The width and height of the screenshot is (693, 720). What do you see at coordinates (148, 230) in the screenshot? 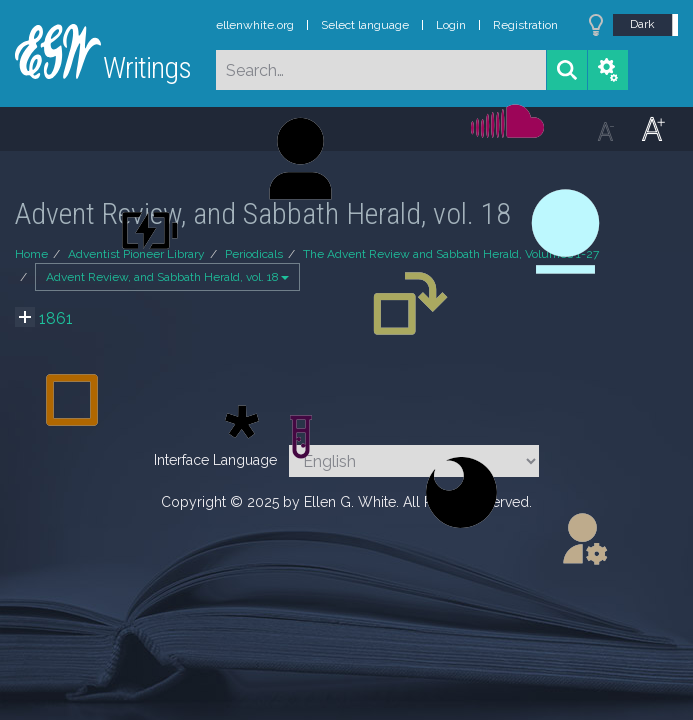
I see `indicates battery is currently charging` at bounding box center [148, 230].